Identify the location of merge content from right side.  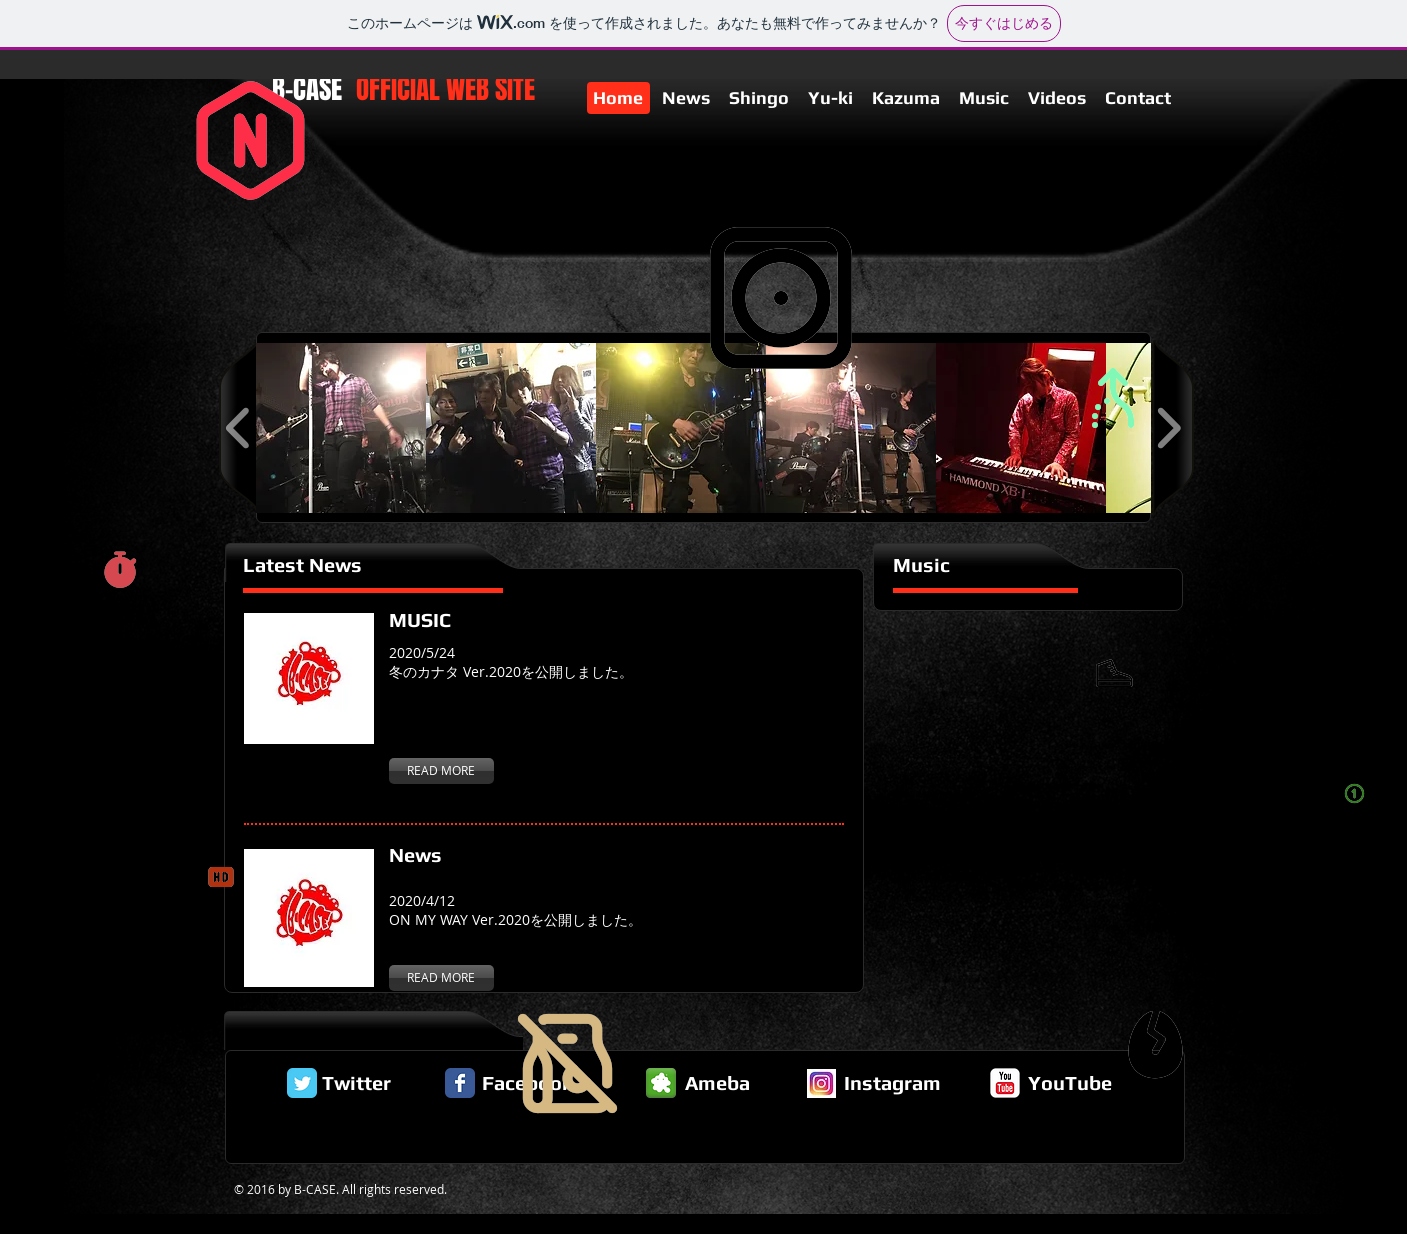
(1113, 398).